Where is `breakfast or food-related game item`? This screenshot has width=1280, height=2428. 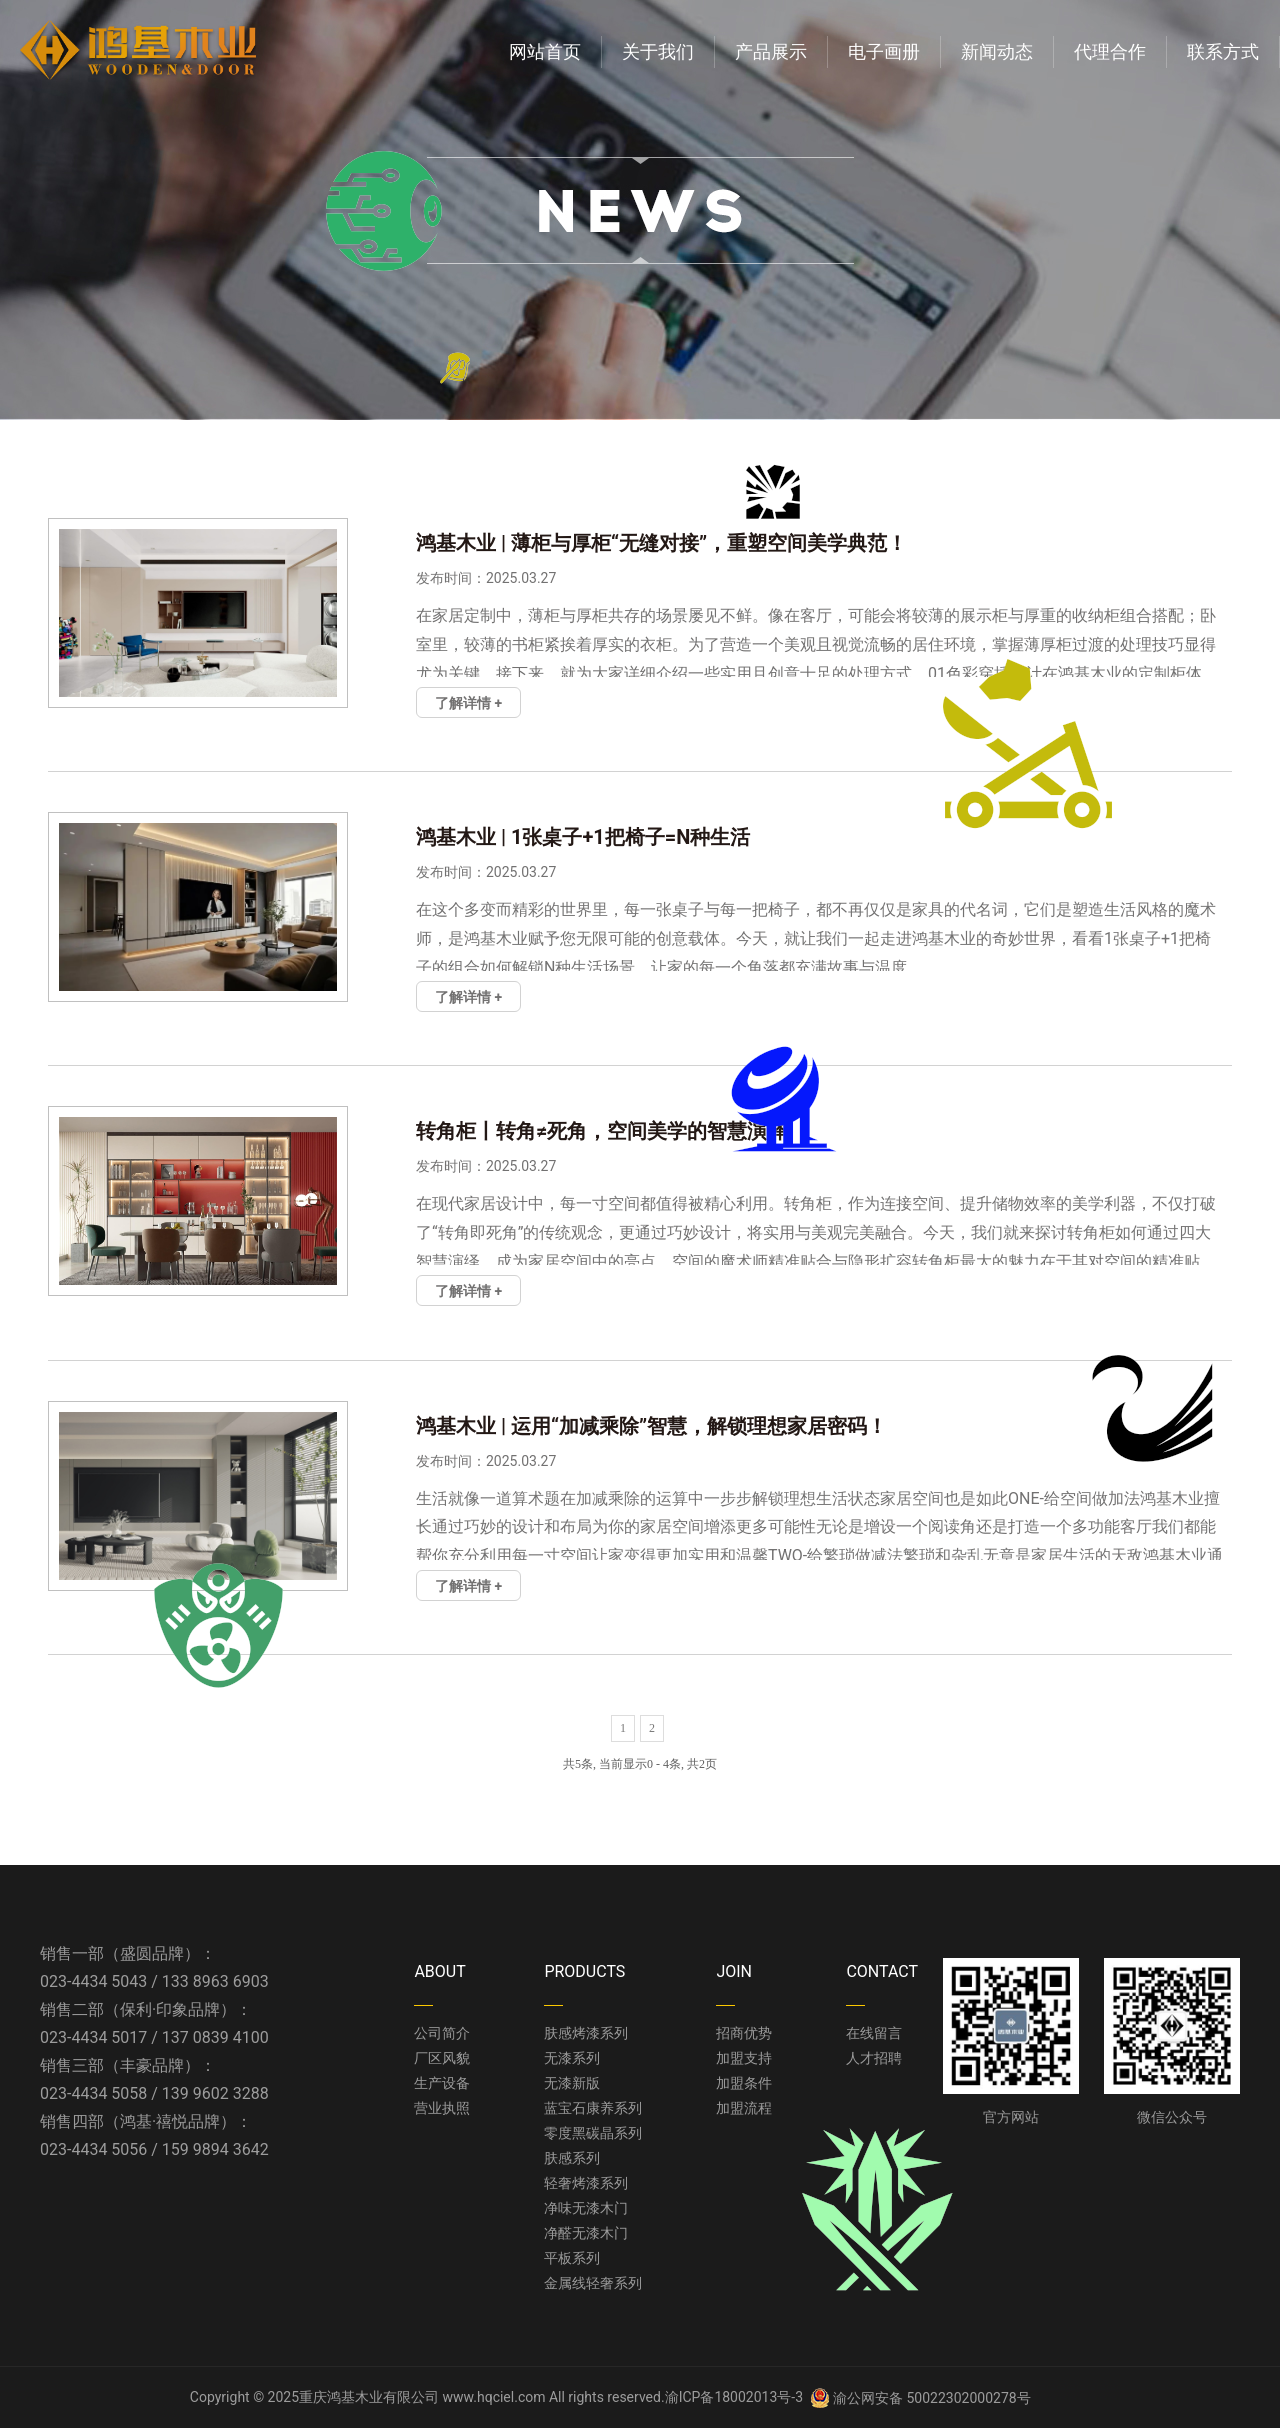 breakfast or food-related game item is located at coordinates (455, 368).